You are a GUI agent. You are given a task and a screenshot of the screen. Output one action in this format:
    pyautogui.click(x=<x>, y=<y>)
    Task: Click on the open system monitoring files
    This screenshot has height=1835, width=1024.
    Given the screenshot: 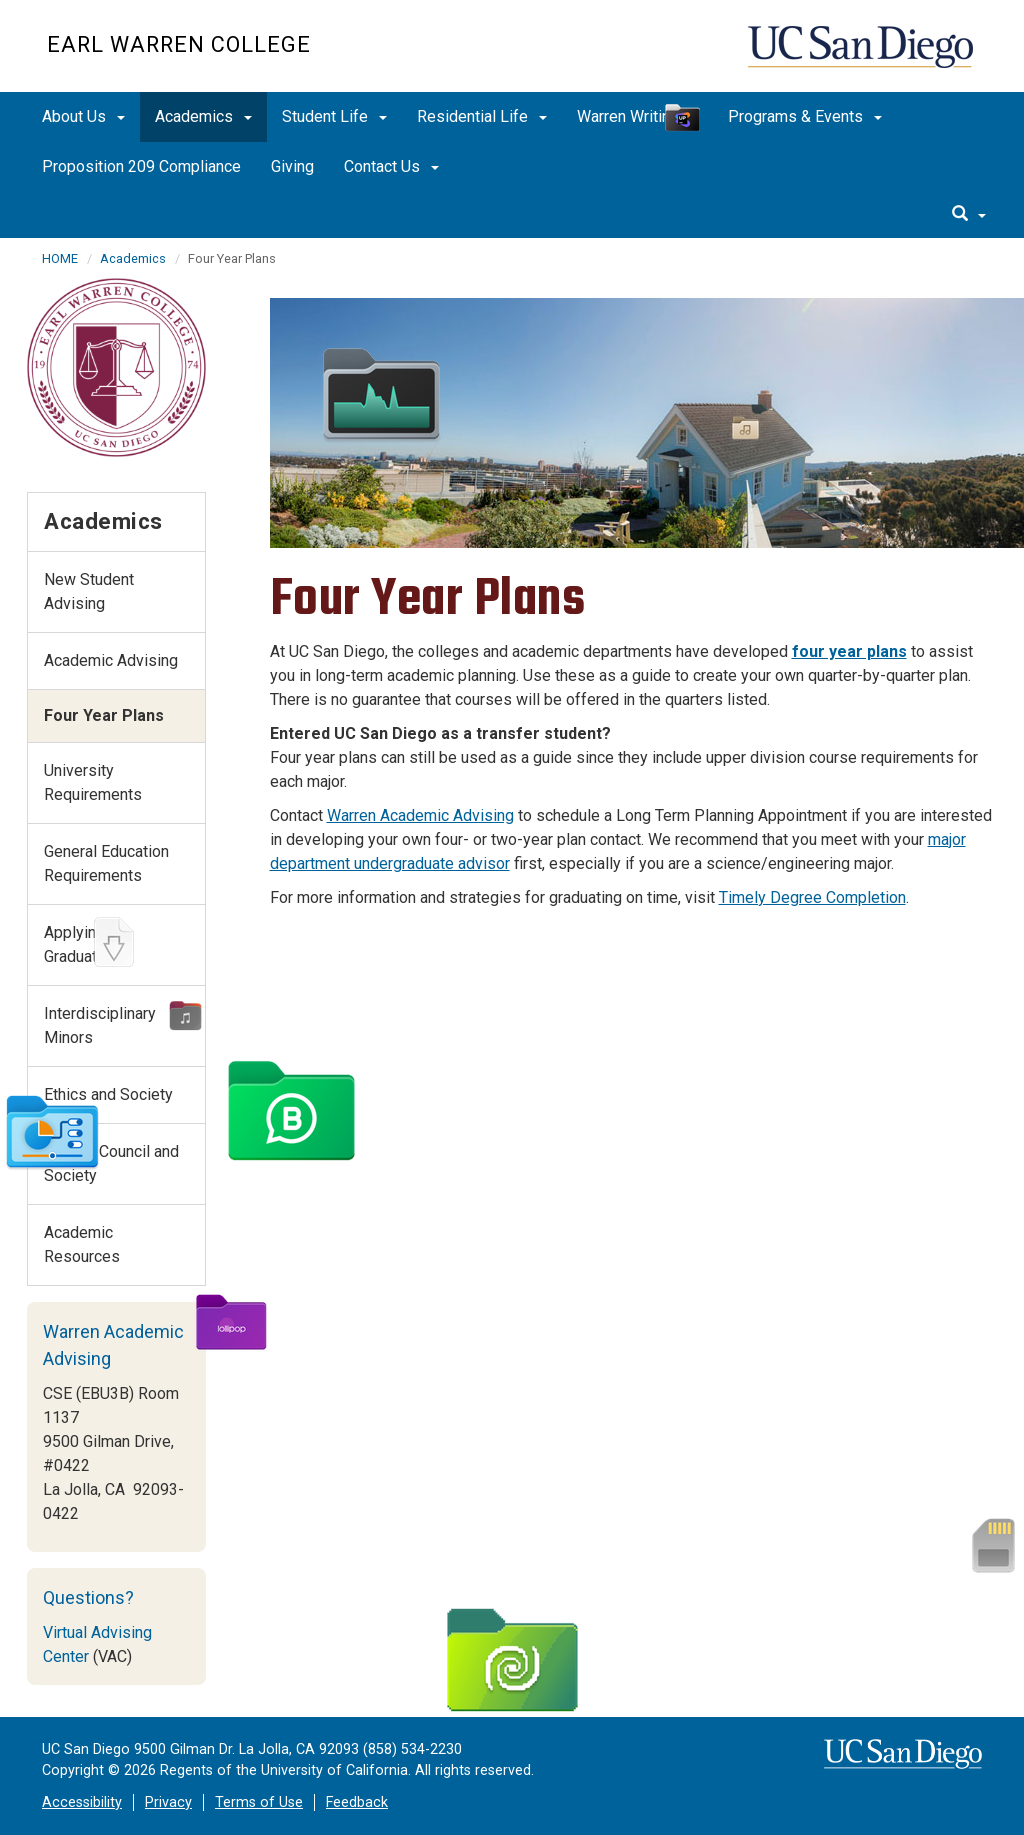 What is the action you would take?
    pyautogui.click(x=381, y=397)
    